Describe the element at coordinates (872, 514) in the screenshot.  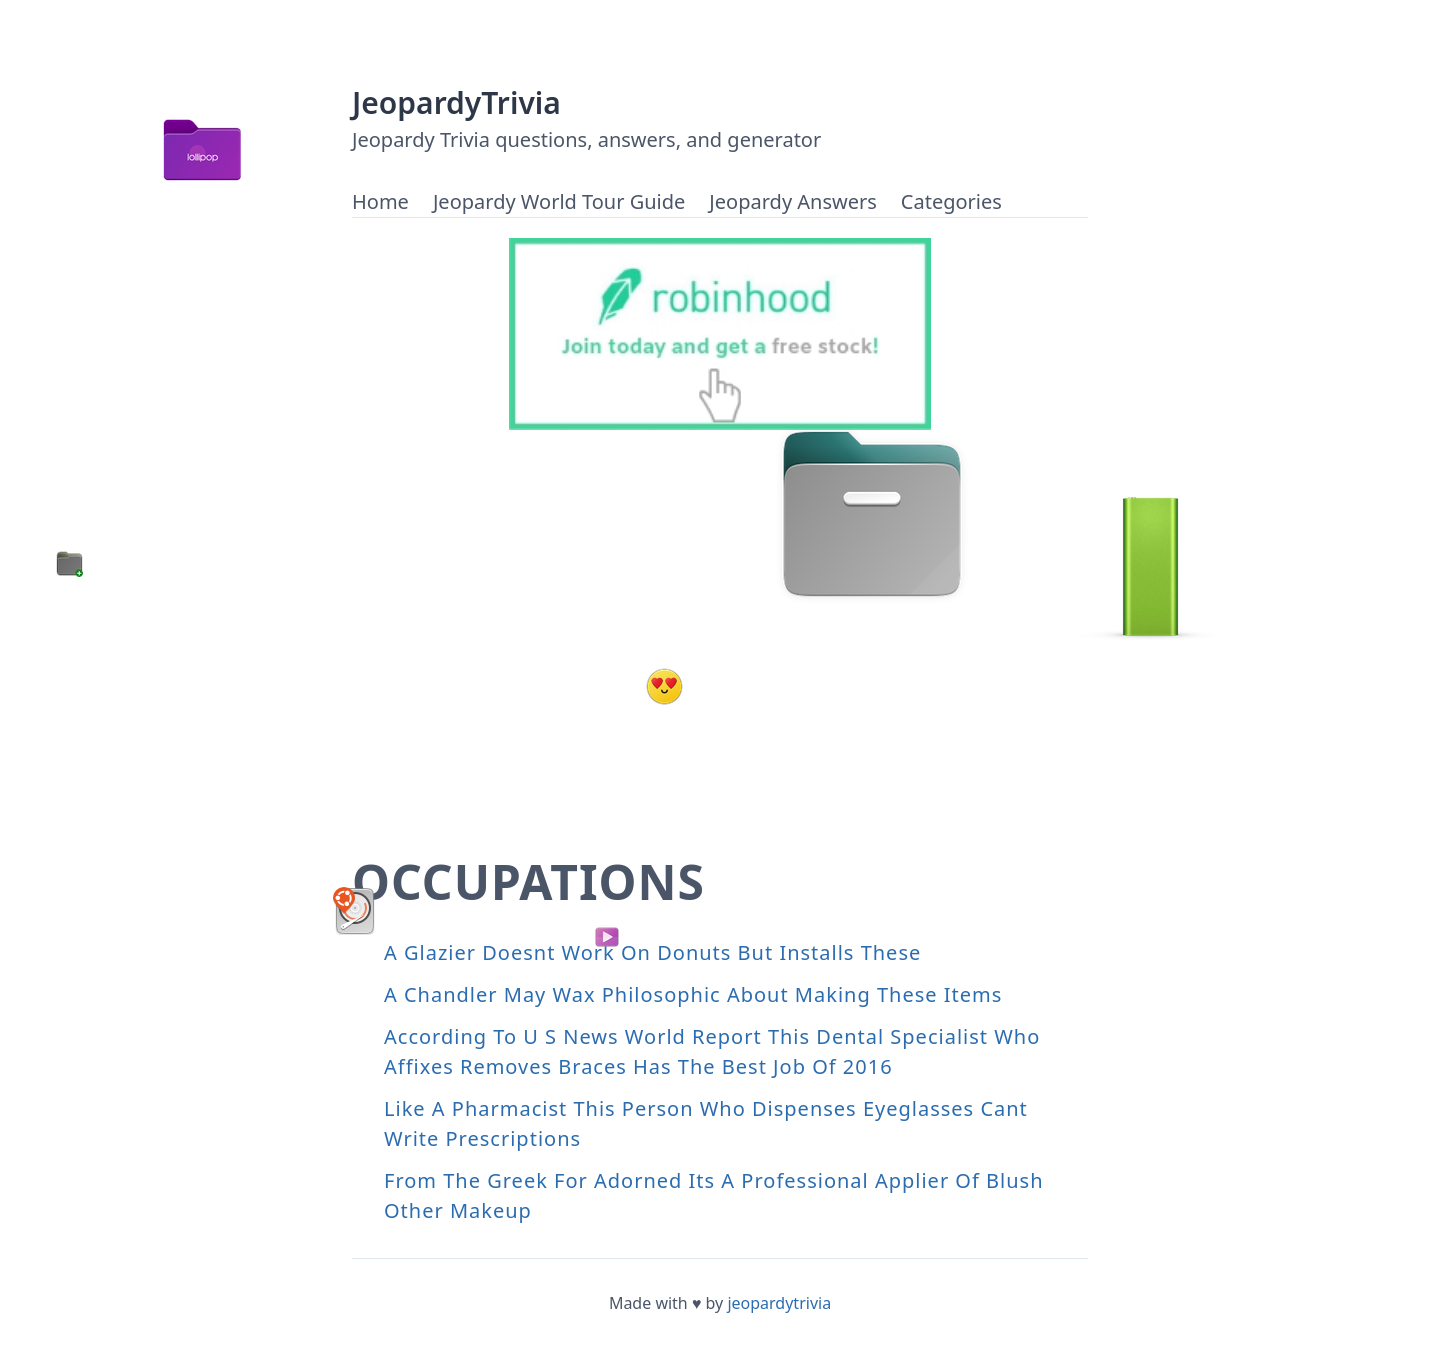
I see `open the file manager application` at that location.